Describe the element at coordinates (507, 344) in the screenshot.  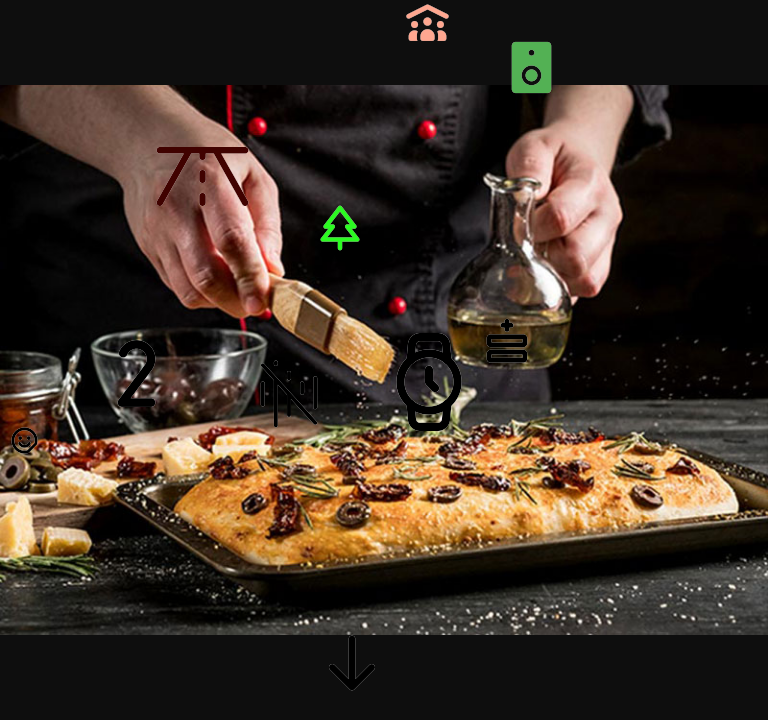
I see `add a new row above` at that location.